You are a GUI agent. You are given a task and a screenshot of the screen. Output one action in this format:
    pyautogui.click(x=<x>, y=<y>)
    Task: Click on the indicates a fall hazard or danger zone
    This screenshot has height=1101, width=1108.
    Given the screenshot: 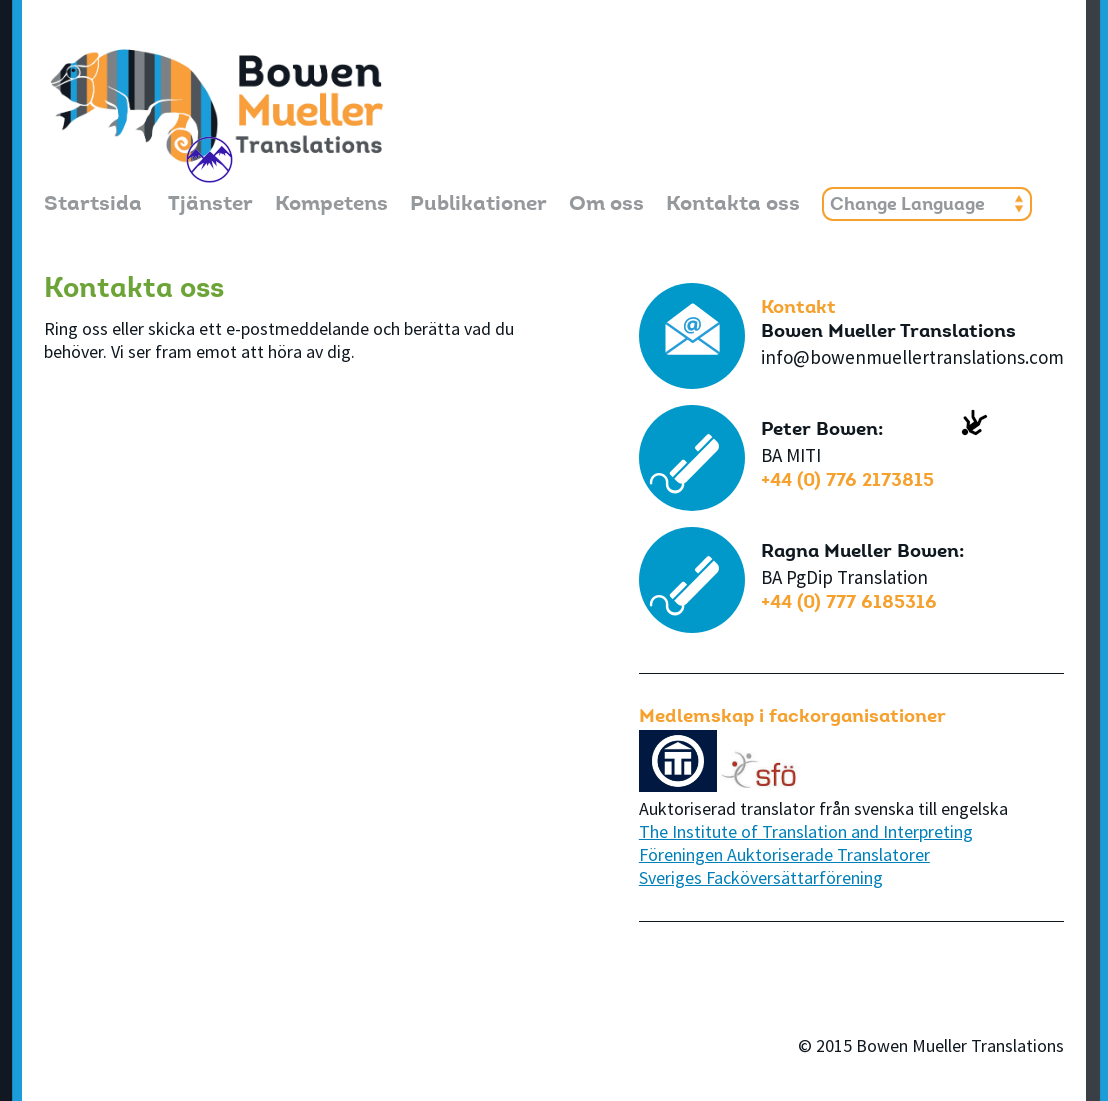 What is the action you would take?
    pyautogui.click(x=974, y=422)
    